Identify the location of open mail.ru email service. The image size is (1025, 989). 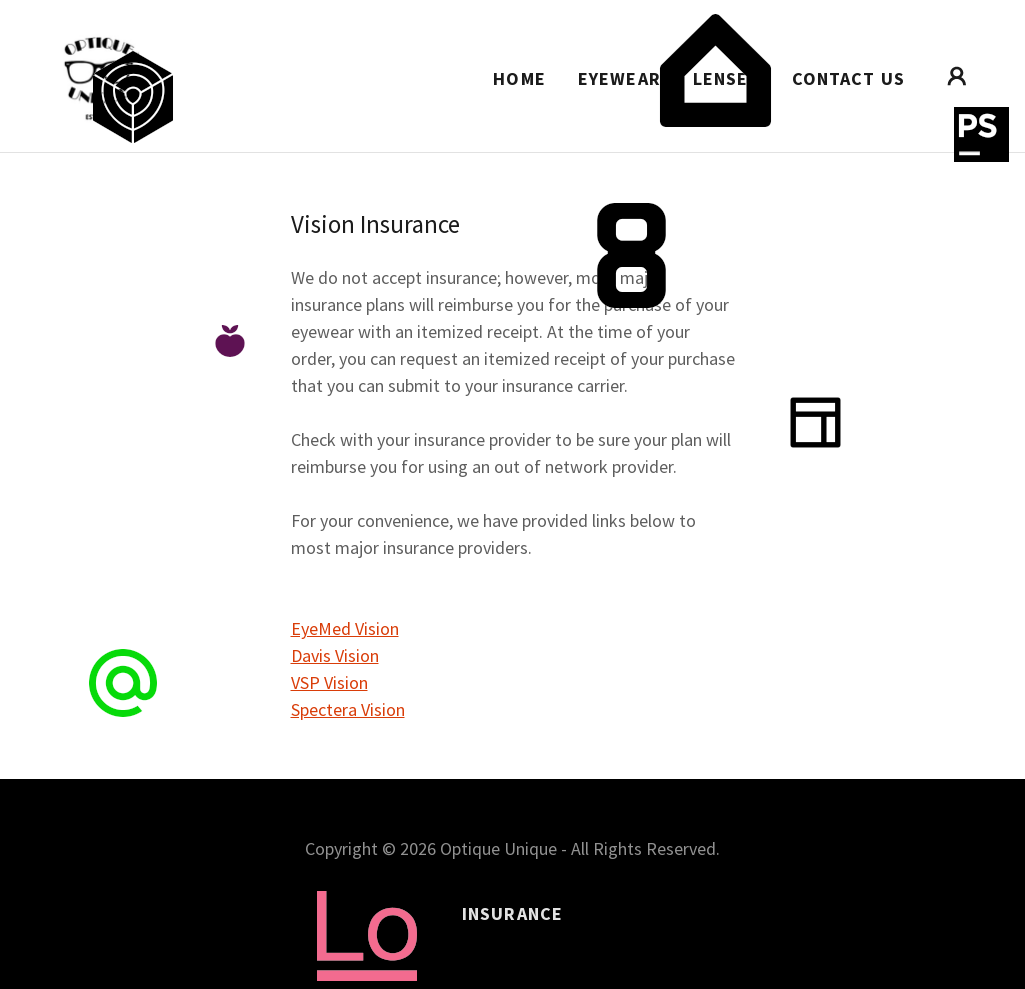
(123, 683).